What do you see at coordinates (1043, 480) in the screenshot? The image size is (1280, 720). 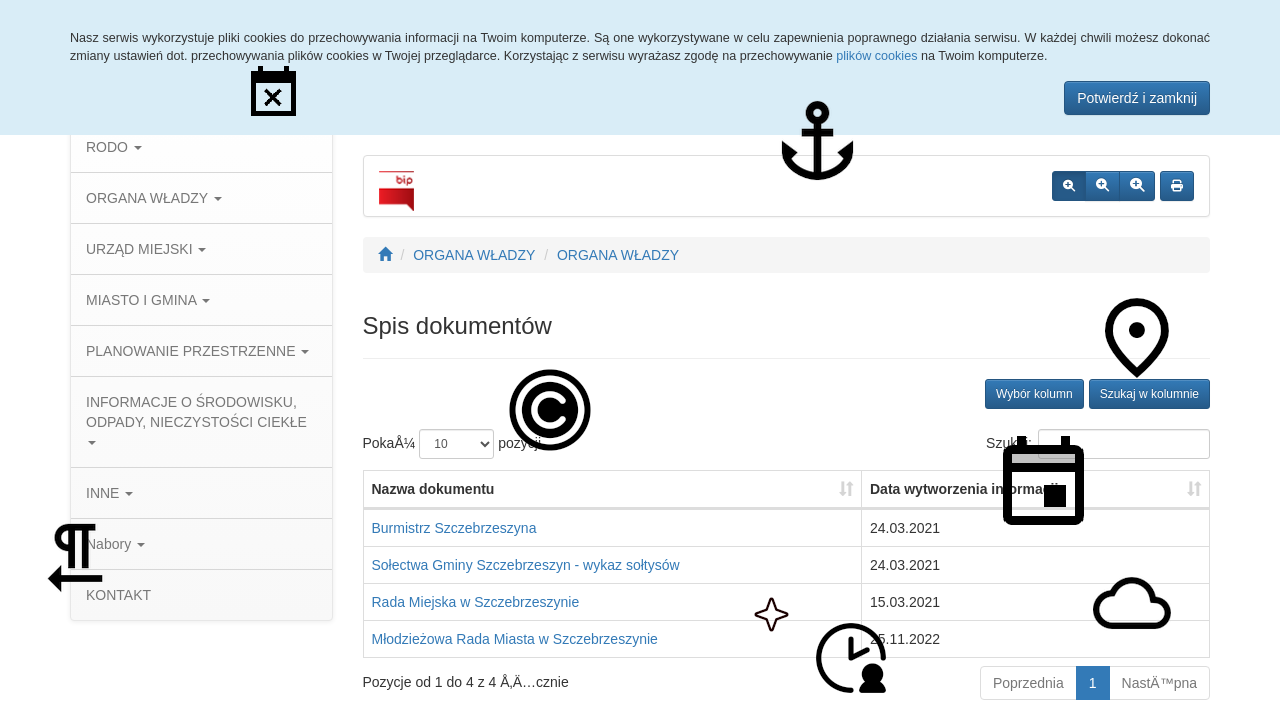 I see `view calendar events` at bounding box center [1043, 480].